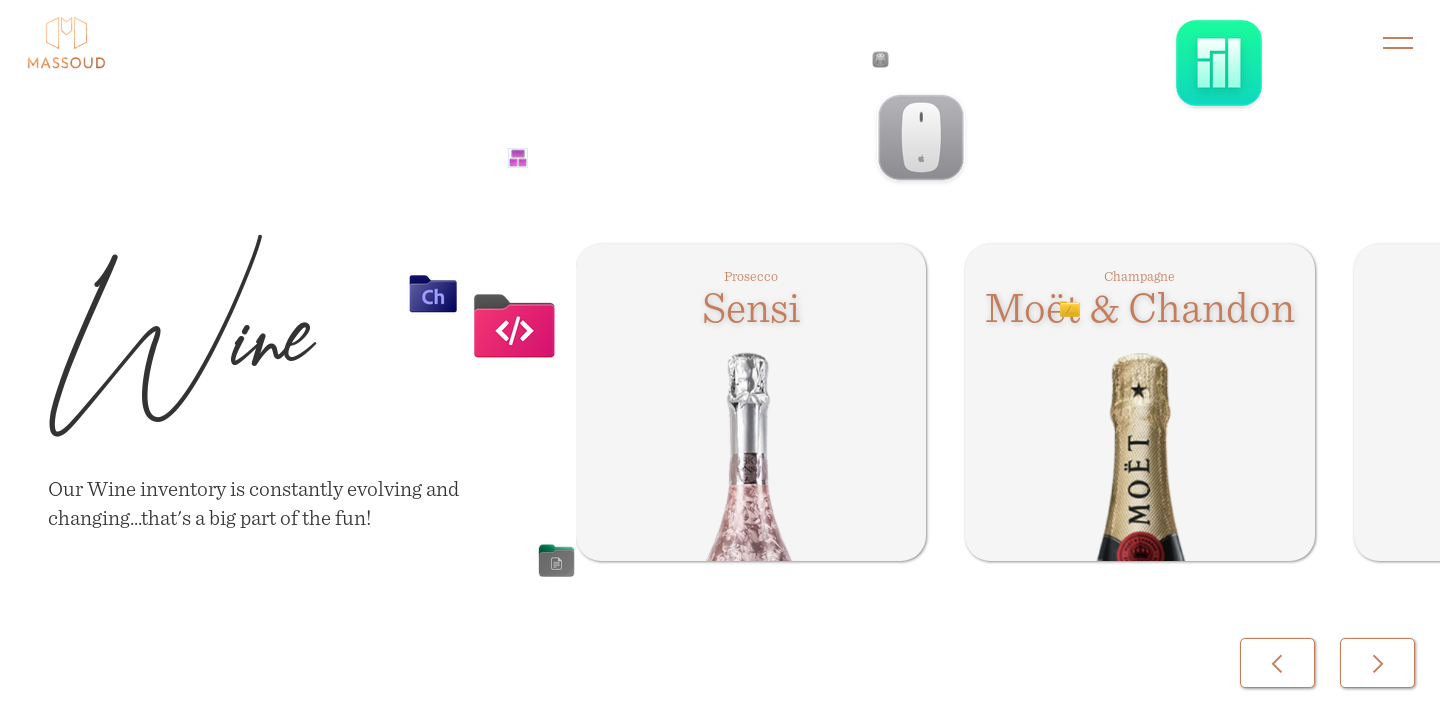 This screenshot has height=720, width=1440. Describe the element at coordinates (514, 328) in the screenshot. I see `open folder containing programming or code files` at that location.